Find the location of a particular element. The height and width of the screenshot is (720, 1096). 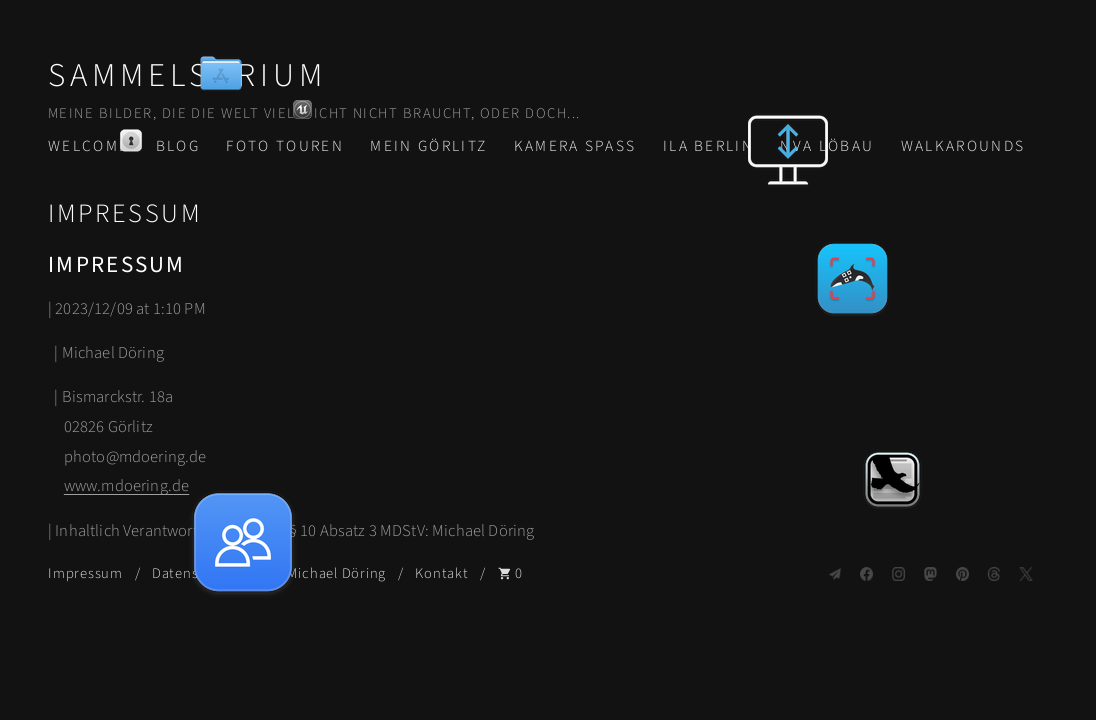

open unreal editor application is located at coordinates (302, 109).